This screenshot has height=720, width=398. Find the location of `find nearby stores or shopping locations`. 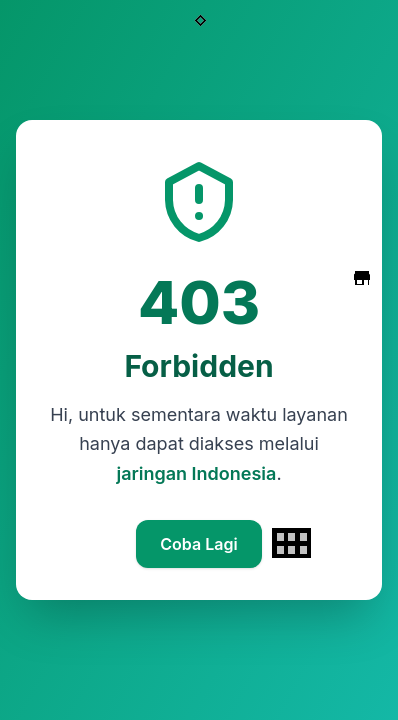

find nearby stores or shopping locations is located at coordinates (362, 278).